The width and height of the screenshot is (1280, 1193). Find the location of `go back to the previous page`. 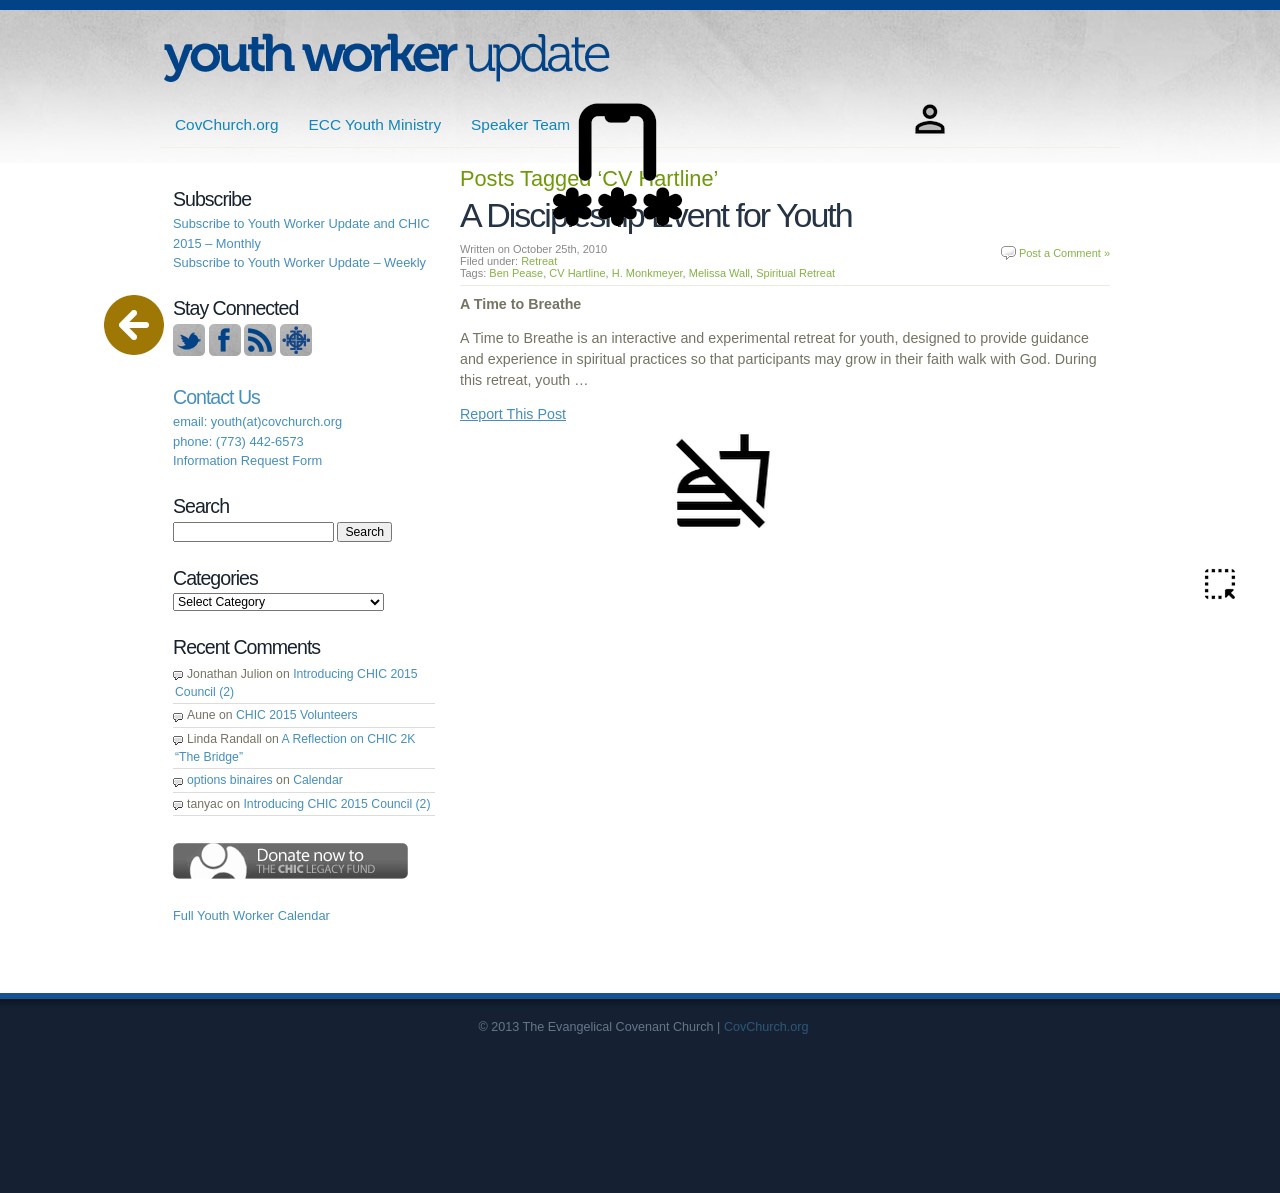

go back to the previous page is located at coordinates (134, 325).